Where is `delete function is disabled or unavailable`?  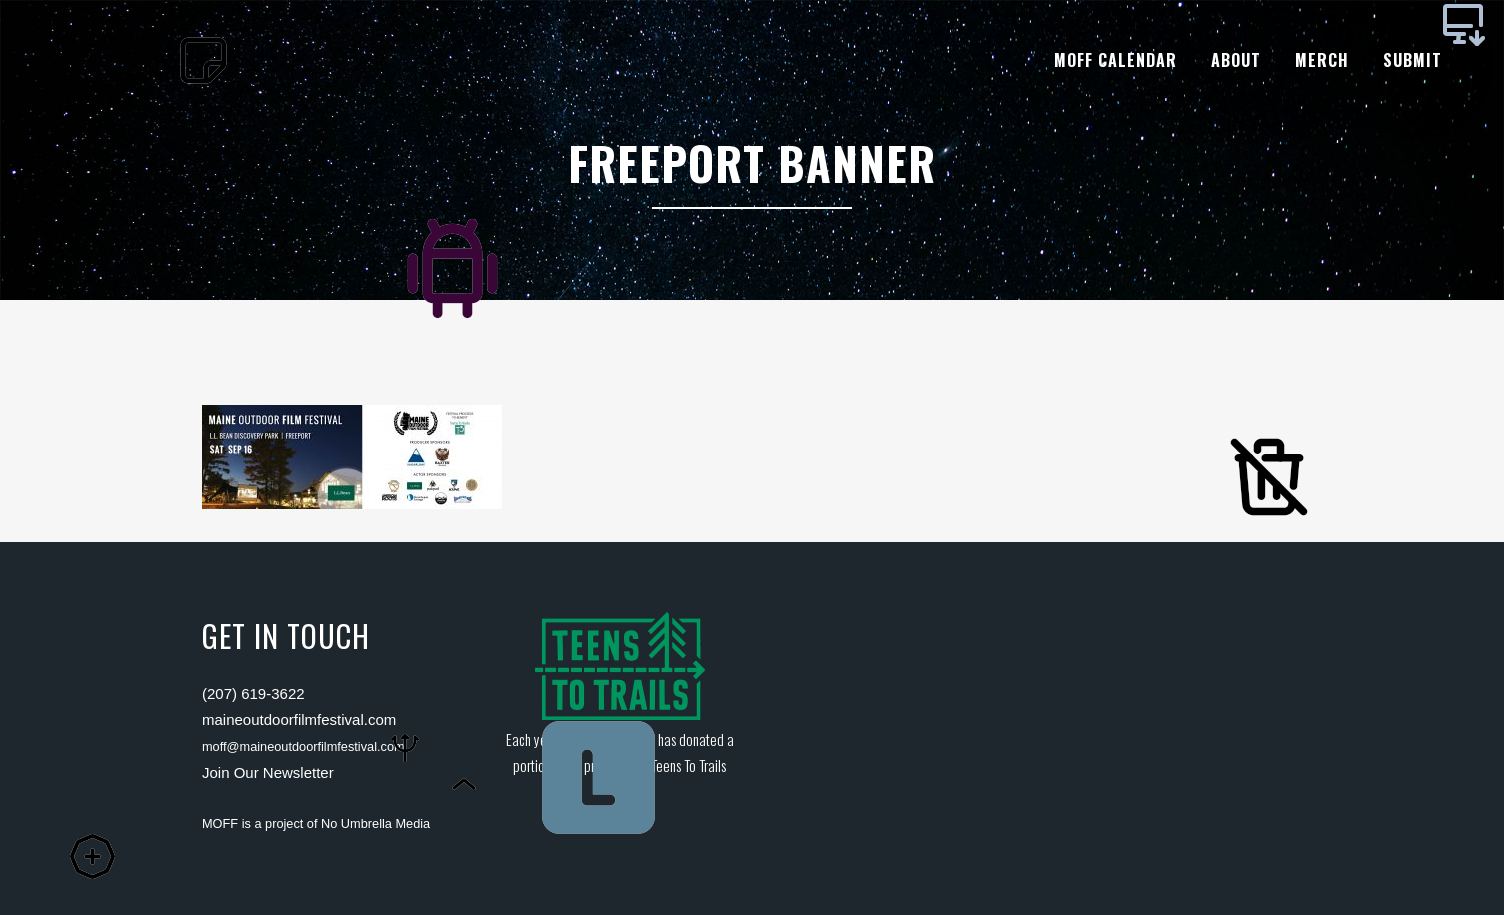 delete function is disabled or unavailable is located at coordinates (1269, 477).